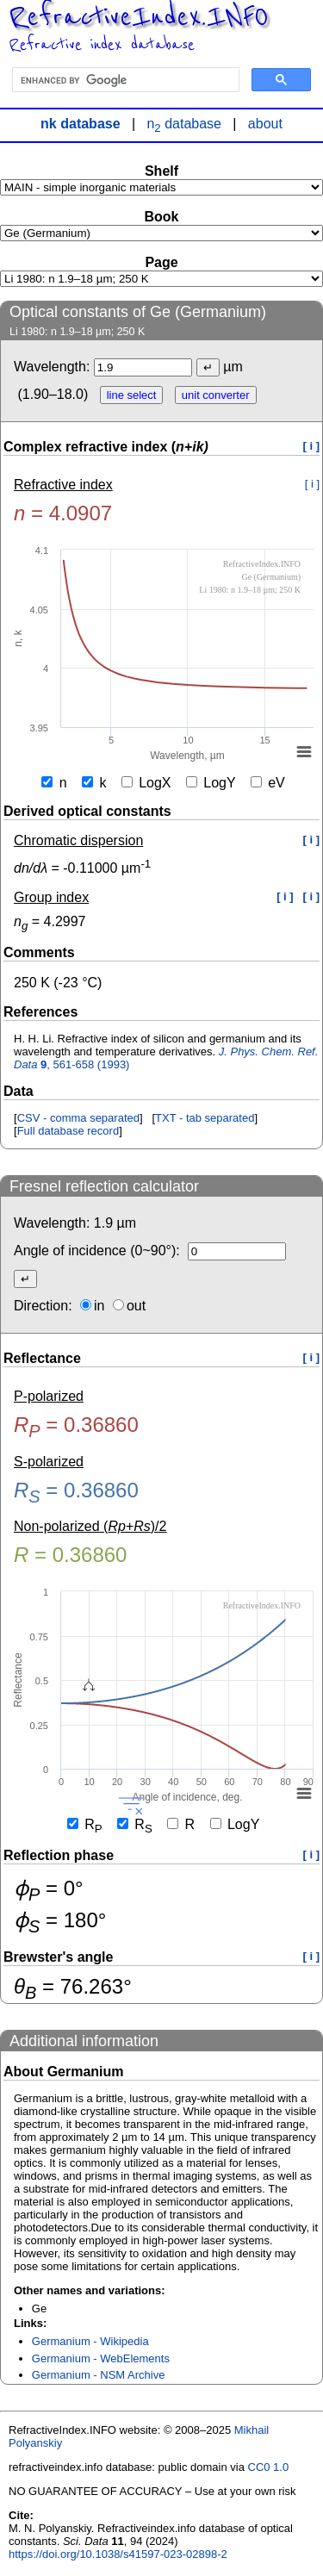  What do you see at coordinates (89, 1685) in the screenshot?
I see `split content into multiple paths` at bounding box center [89, 1685].